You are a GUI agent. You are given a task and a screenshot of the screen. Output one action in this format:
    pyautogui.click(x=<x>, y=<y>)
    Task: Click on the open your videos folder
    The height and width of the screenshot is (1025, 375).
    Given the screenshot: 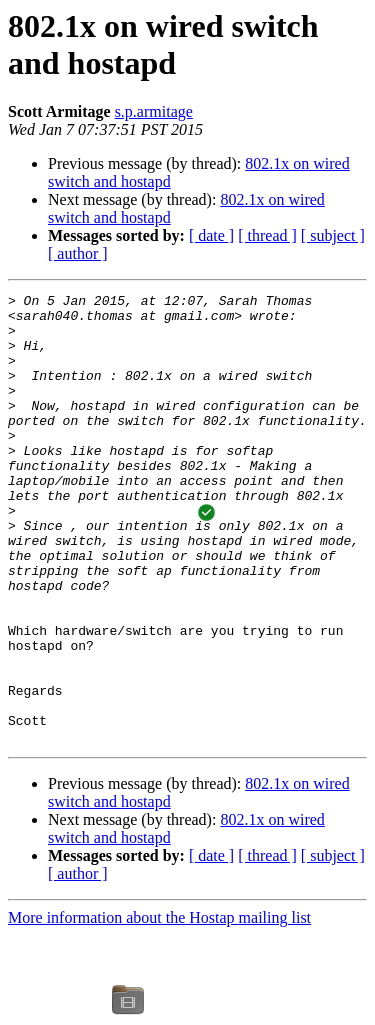 What is the action you would take?
    pyautogui.click(x=128, y=999)
    